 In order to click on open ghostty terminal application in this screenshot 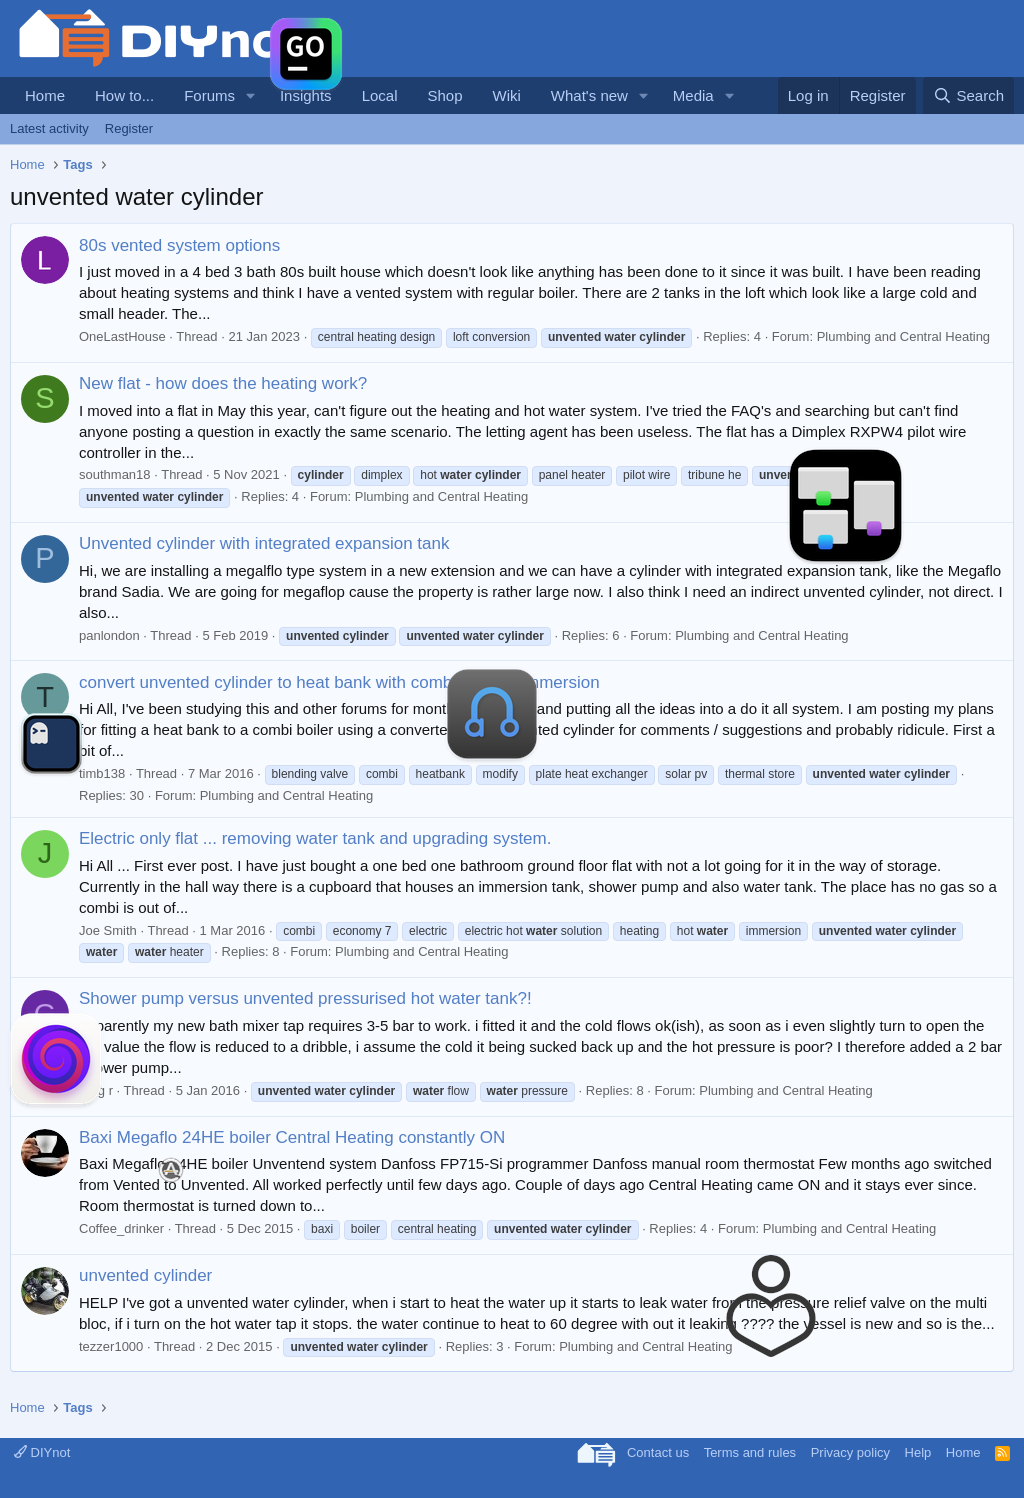, I will do `click(51, 743)`.